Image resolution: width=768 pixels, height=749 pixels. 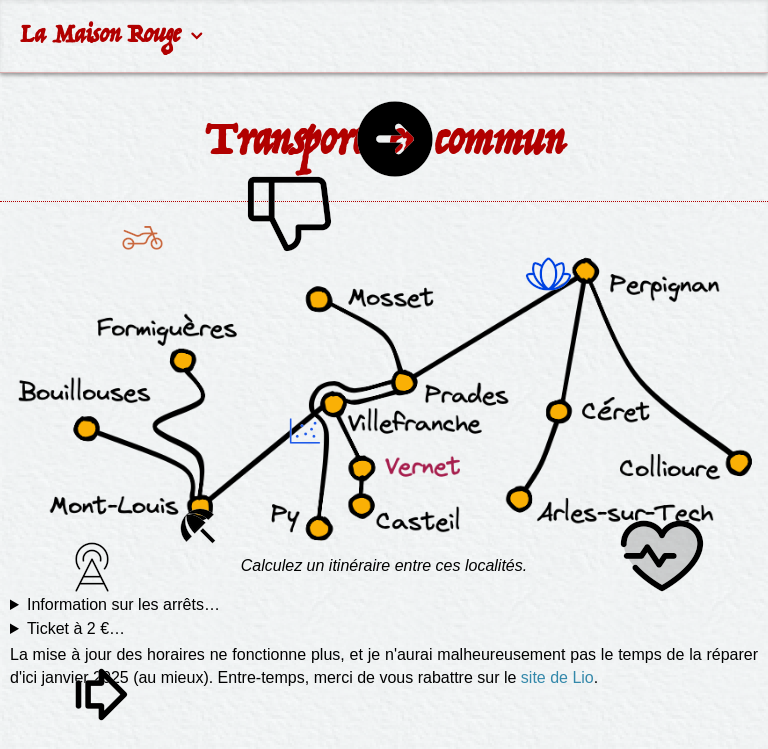 I want to click on access meditation or mindfulness features, so click(x=548, y=275).